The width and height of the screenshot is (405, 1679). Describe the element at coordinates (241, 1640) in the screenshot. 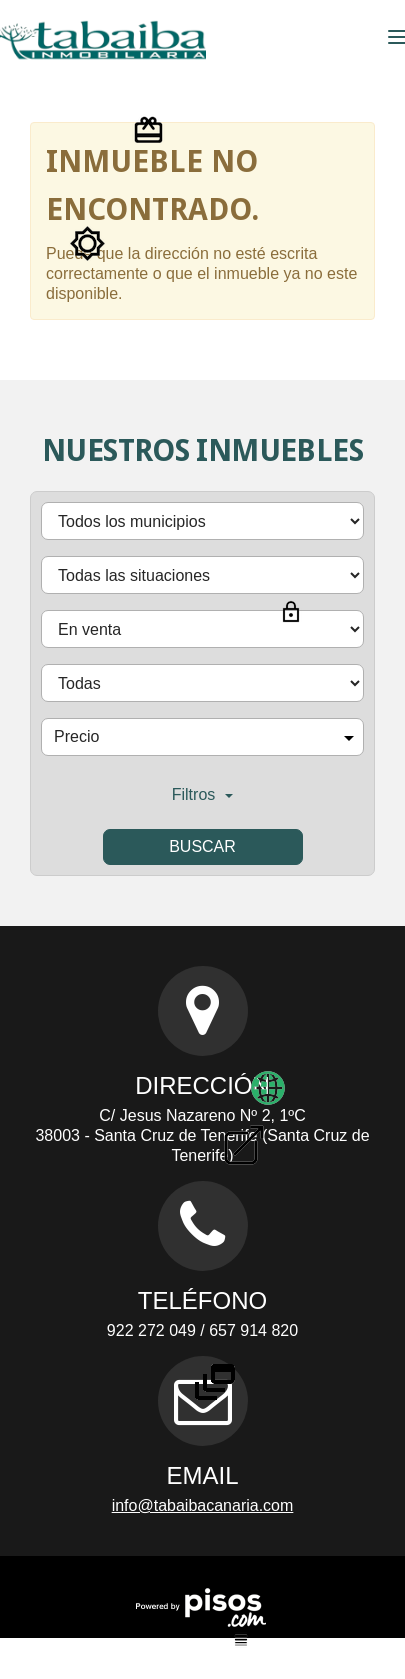

I see `adjust line thickness or stroke weight` at that location.